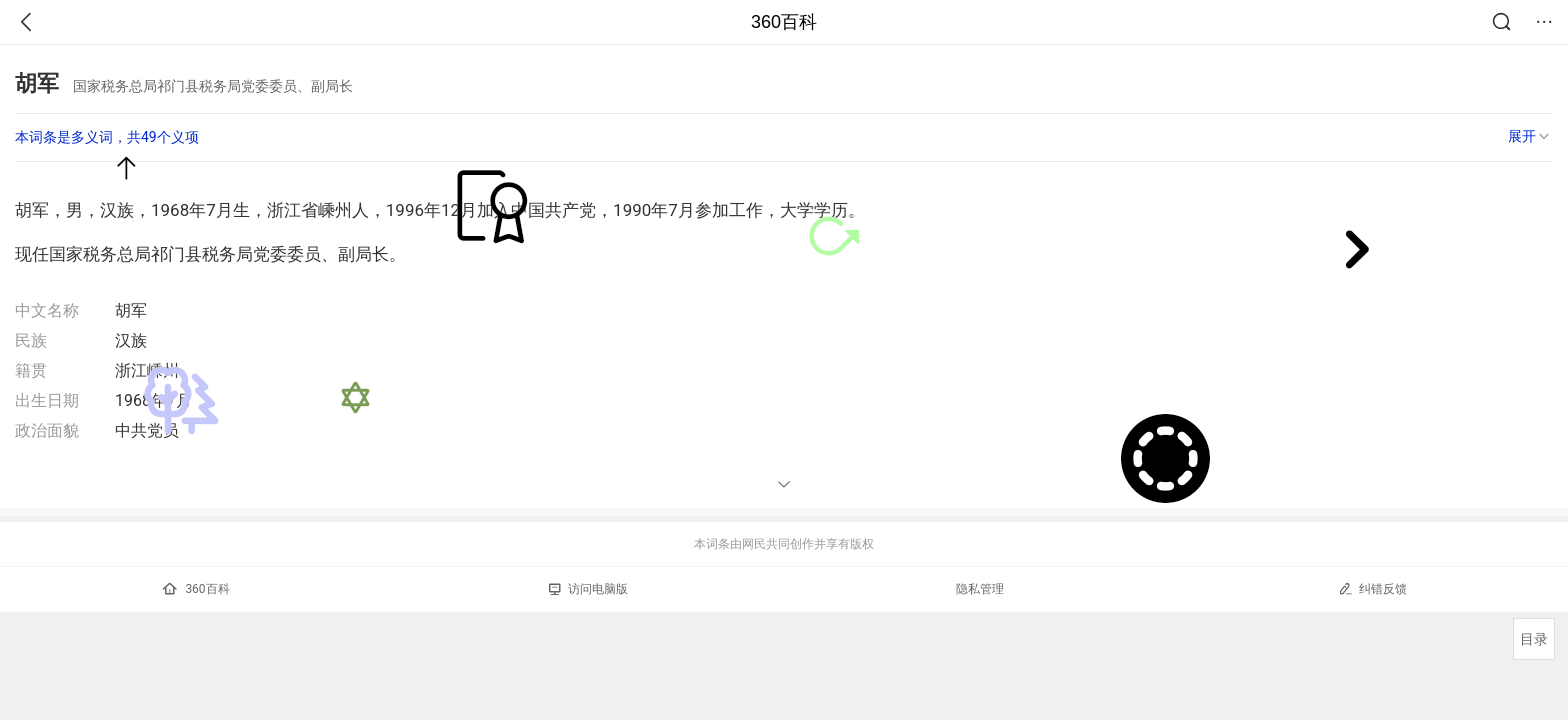  What do you see at coordinates (489, 205) in the screenshot?
I see `view certified or verified document` at bounding box center [489, 205].